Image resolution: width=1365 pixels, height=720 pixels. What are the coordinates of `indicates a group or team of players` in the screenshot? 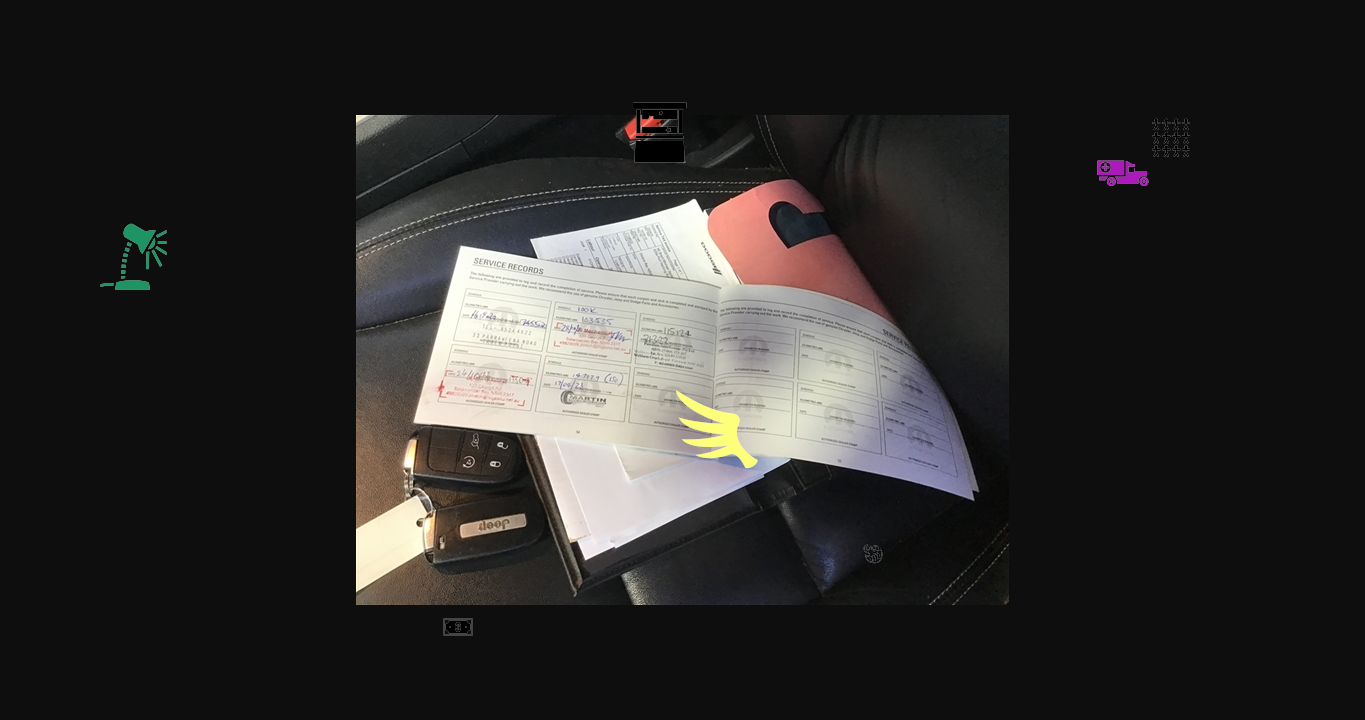 It's located at (1171, 137).